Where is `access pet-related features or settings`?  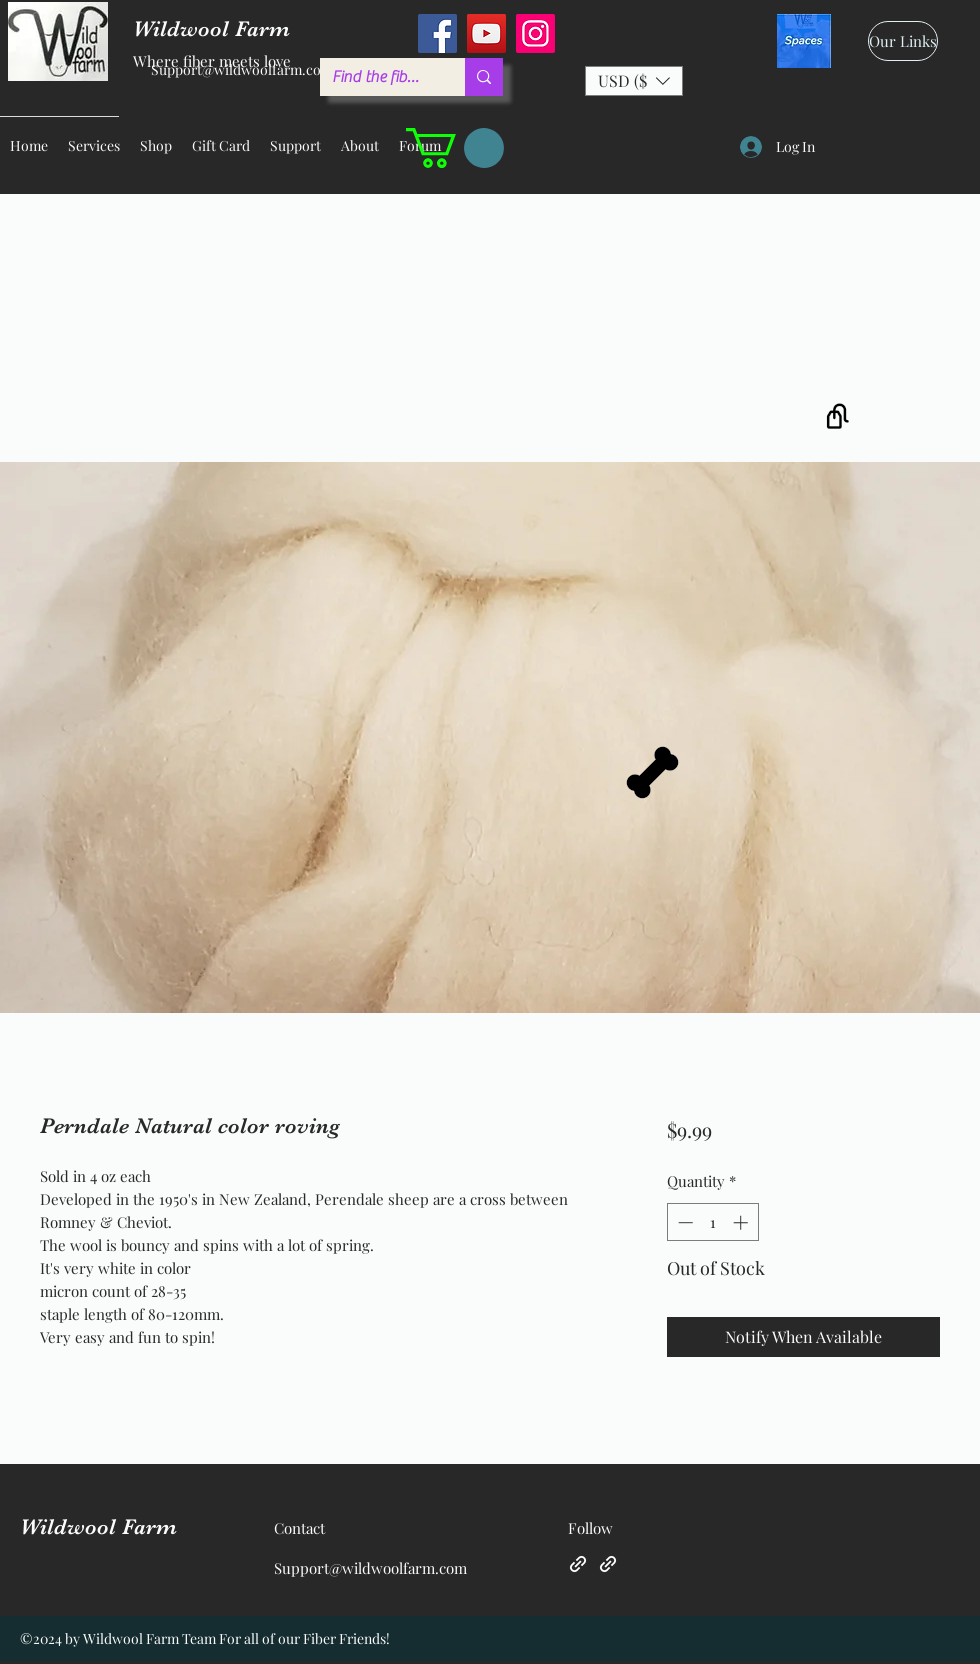 access pet-related features or settings is located at coordinates (652, 772).